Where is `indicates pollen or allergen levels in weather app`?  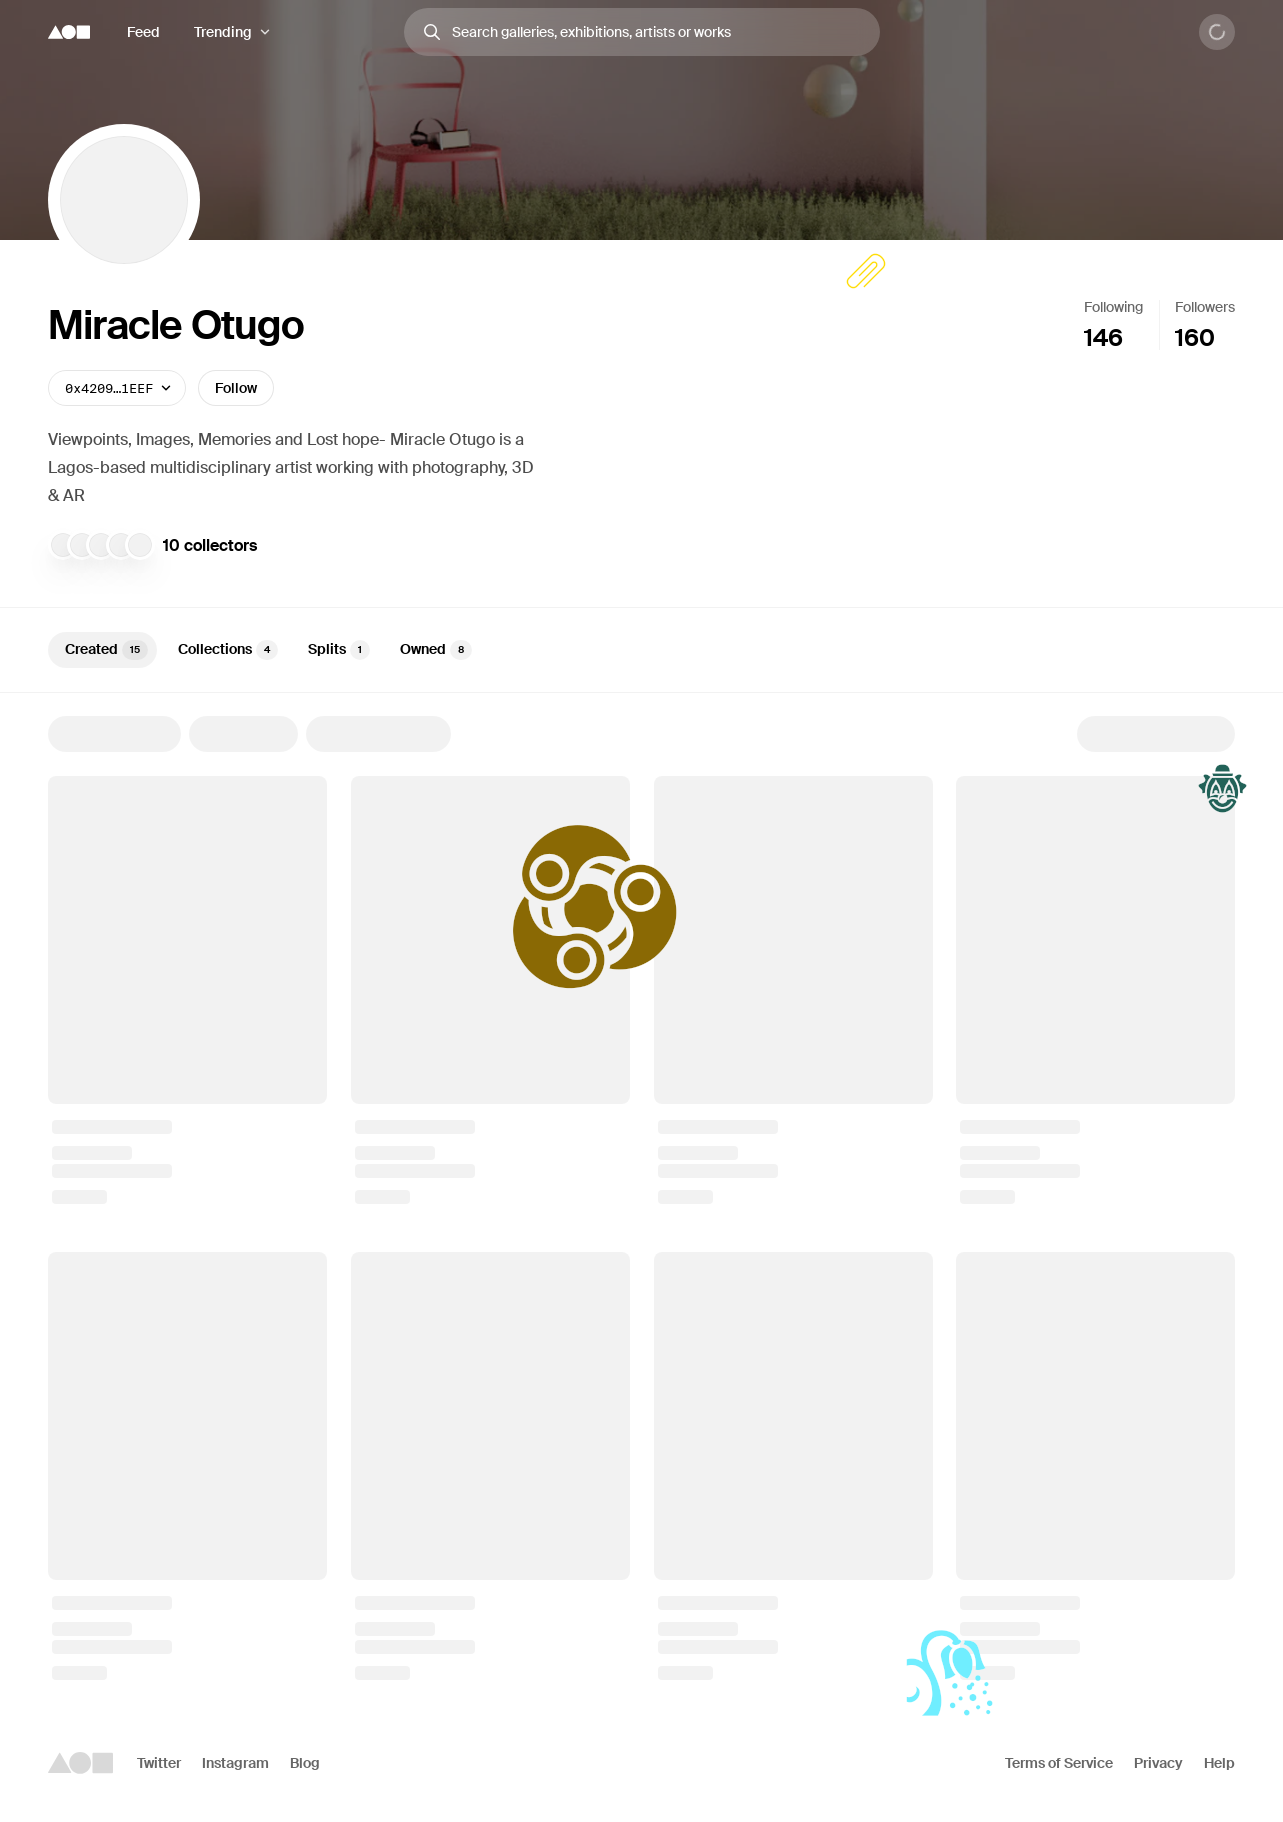 indicates pollen or allergen levels in weather app is located at coordinates (950, 1673).